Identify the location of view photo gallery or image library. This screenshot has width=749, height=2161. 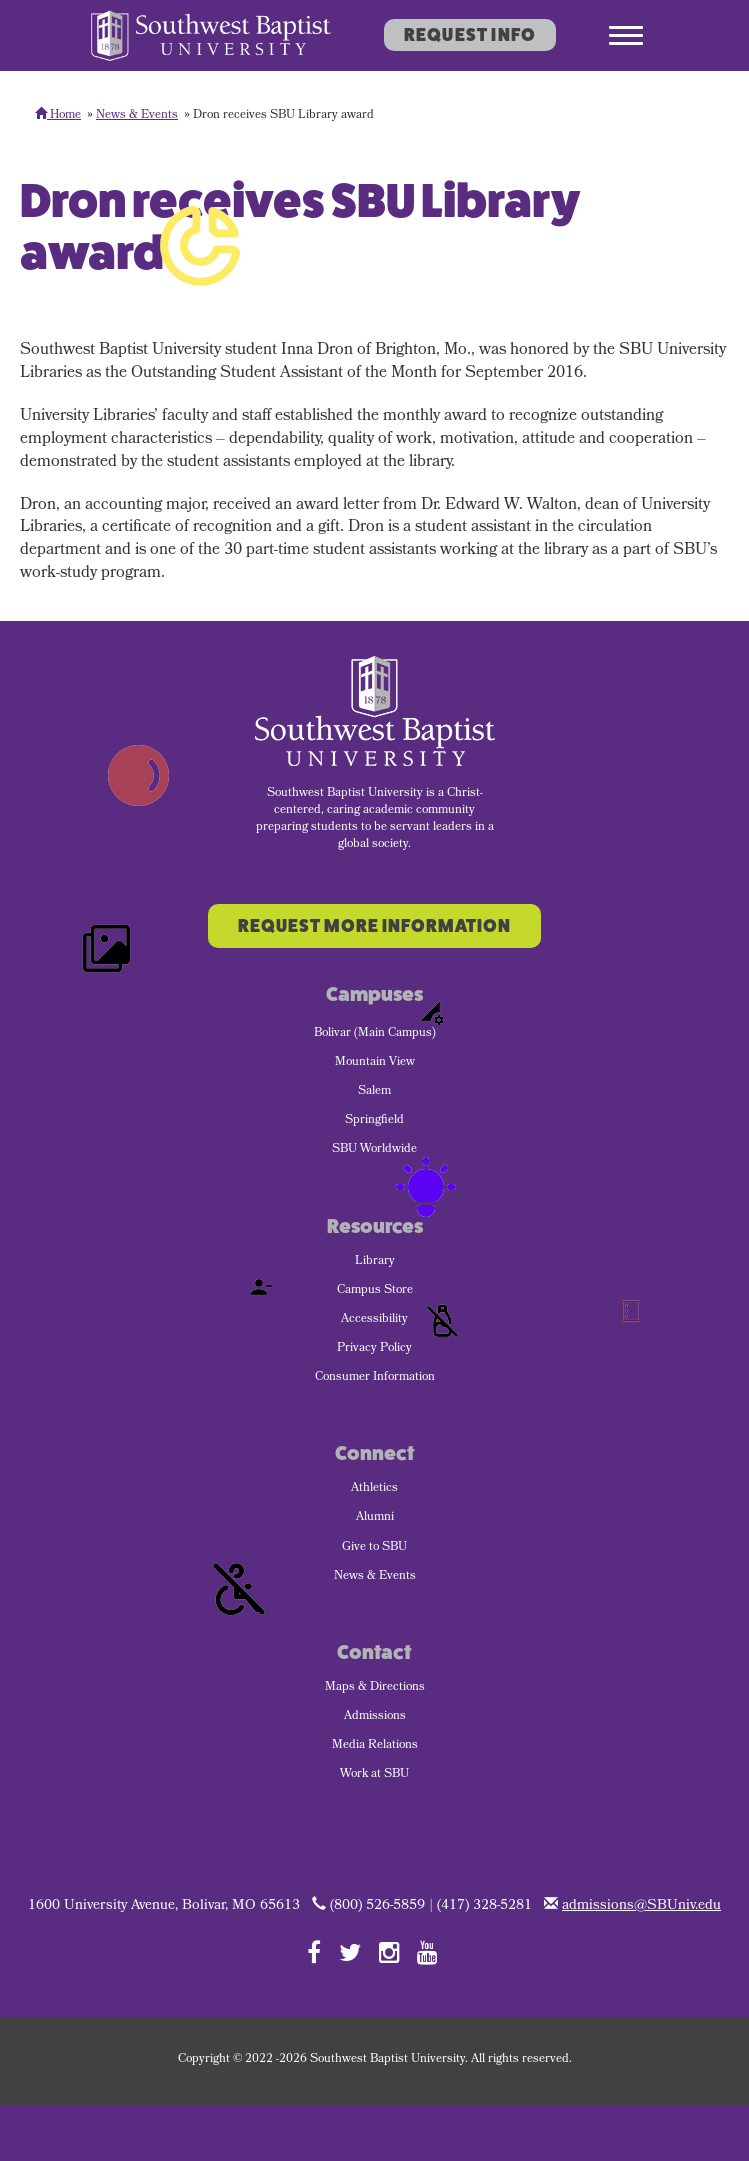
(106, 948).